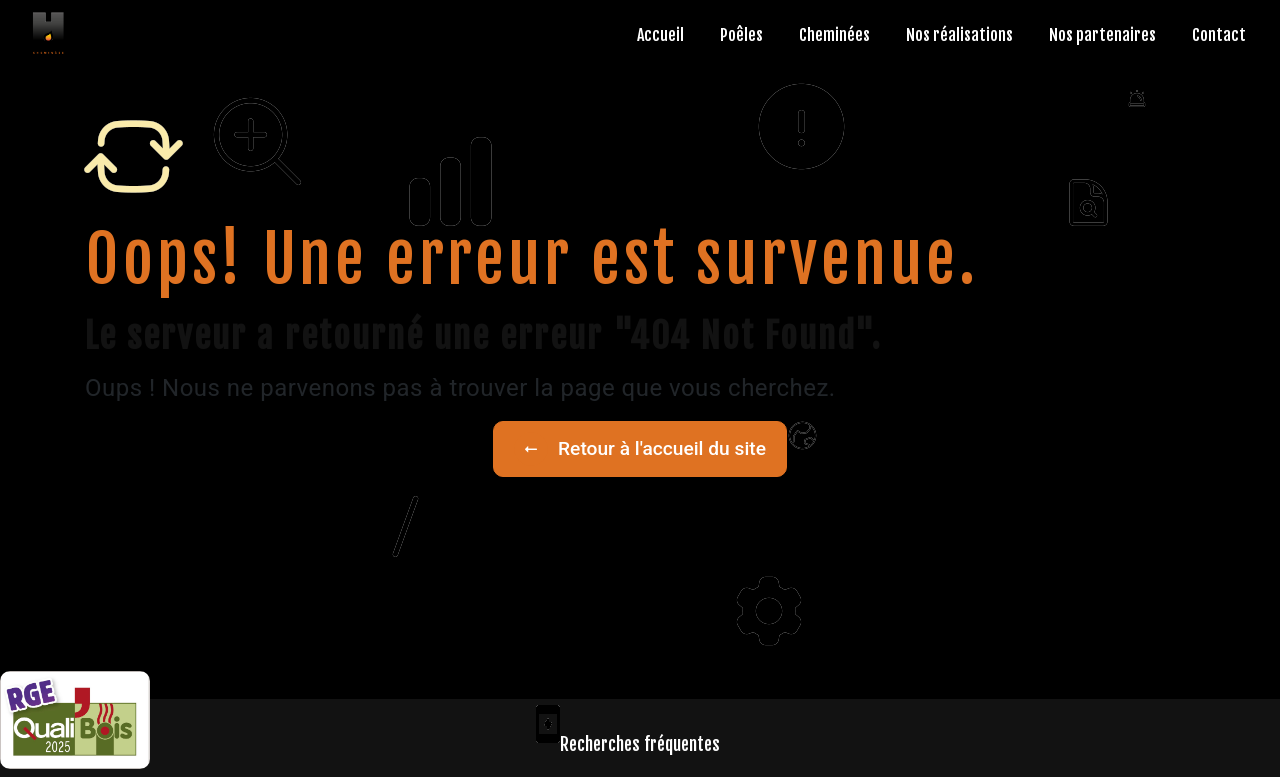 This screenshot has height=777, width=1280. What do you see at coordinates (802, 435) in the screenshot?
I see `switch to international or global settings` at bounding box center [802, 435].